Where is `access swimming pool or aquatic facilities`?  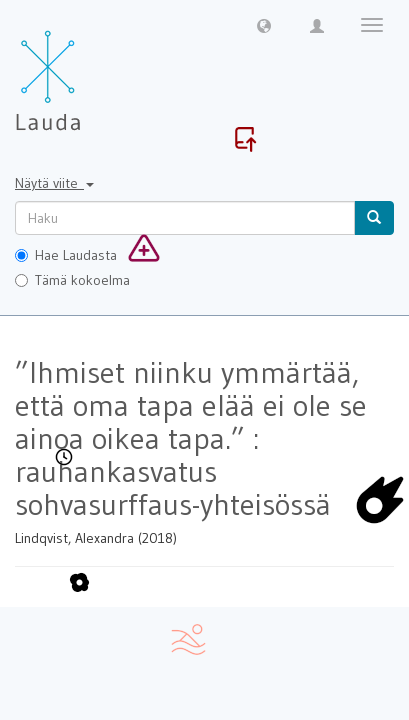
access swimming pool or aquatic facilities is located at coordinates (188, 639).